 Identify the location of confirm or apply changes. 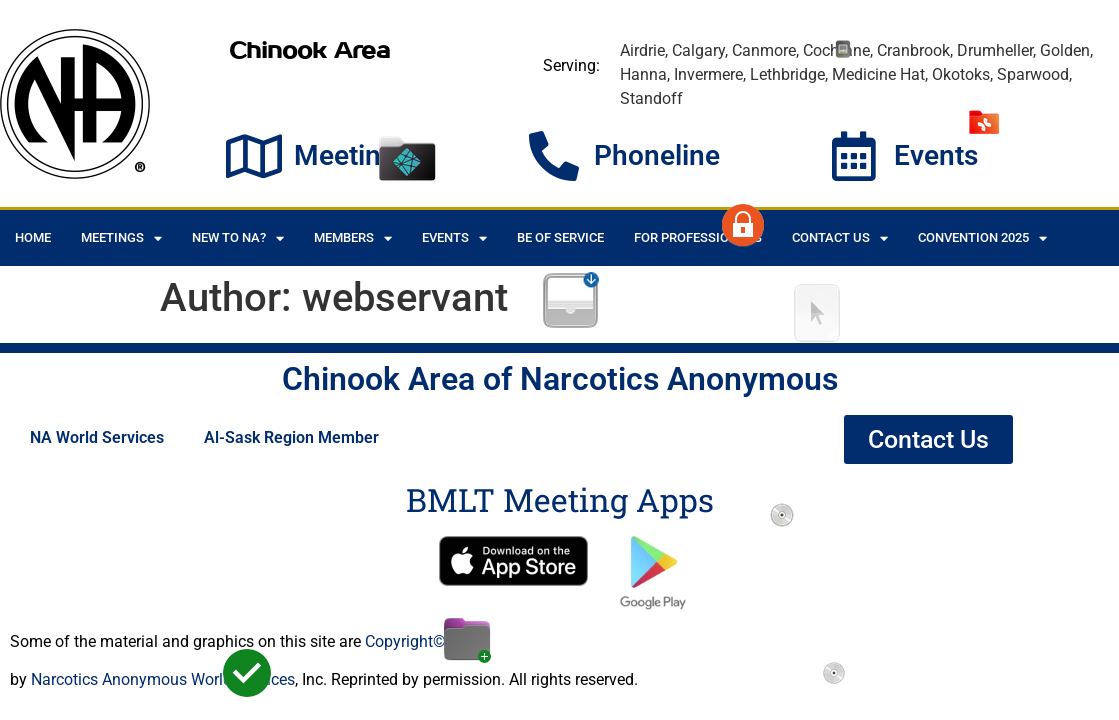
(247, 673).